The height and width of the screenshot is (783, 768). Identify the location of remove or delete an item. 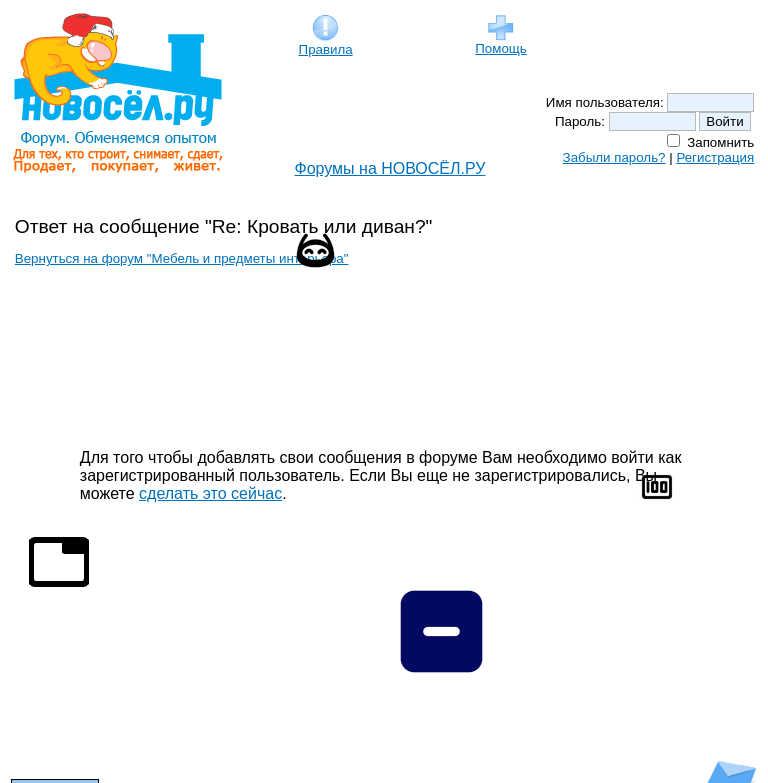
(441, 631).